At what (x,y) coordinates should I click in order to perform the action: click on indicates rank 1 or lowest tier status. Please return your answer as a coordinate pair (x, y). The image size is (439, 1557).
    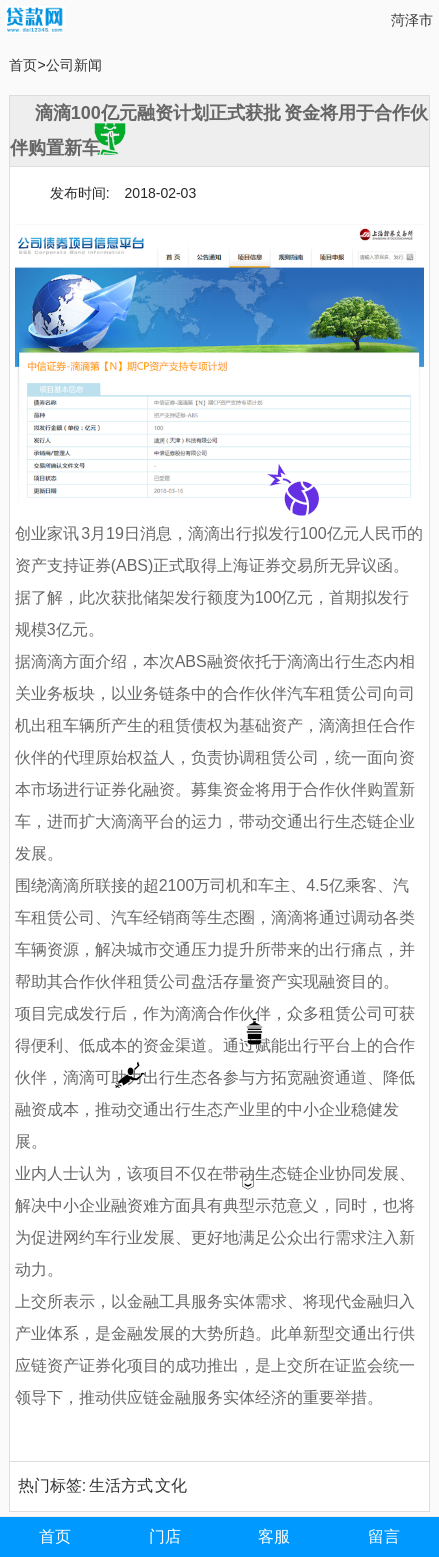
    Looking at the image, I should click on (248, 1182).